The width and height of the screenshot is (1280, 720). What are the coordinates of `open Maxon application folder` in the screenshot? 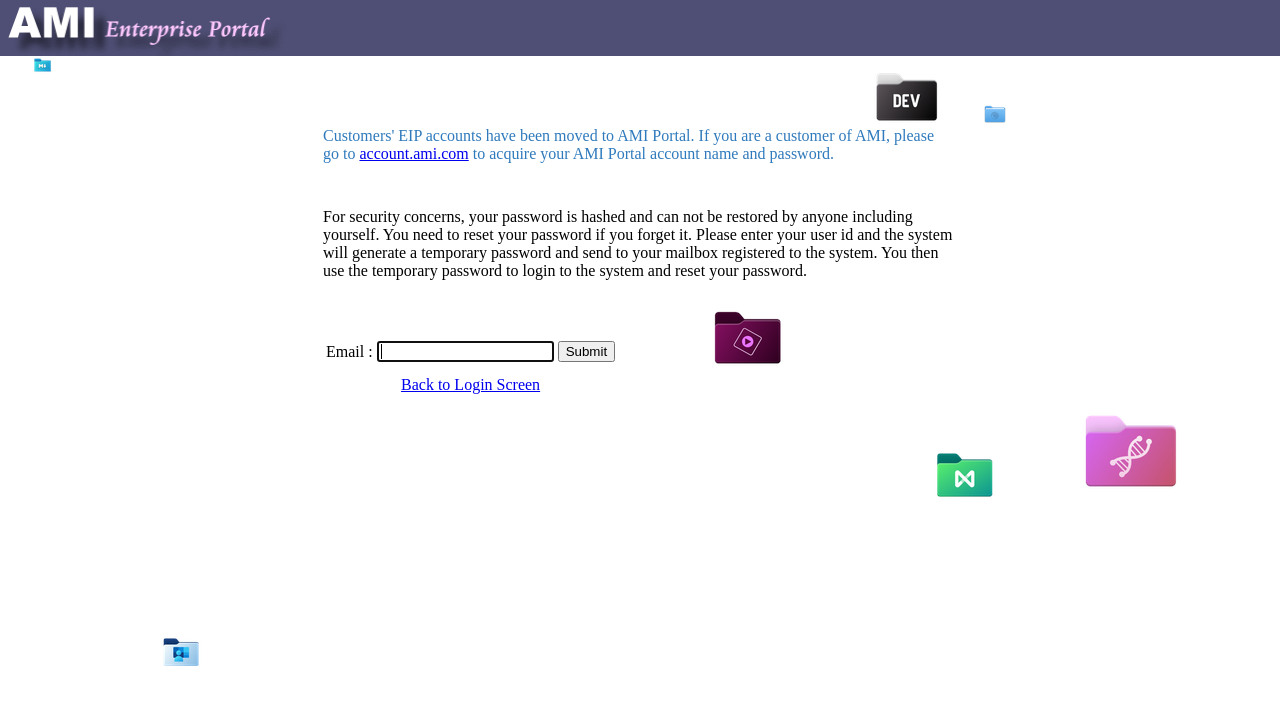 It's located at (995, 114).